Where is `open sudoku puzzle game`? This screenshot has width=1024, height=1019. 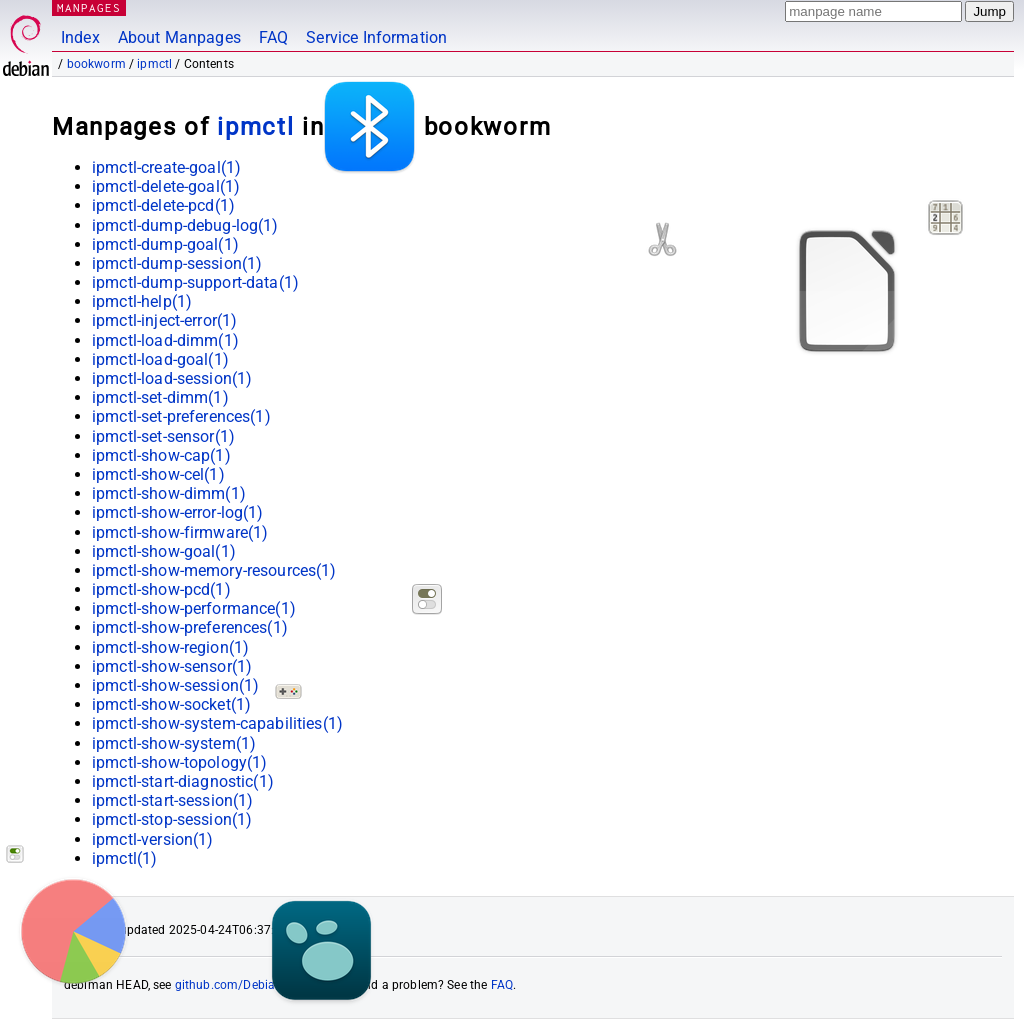 open sudoku puzzle game is located at coordinates (945, 217).